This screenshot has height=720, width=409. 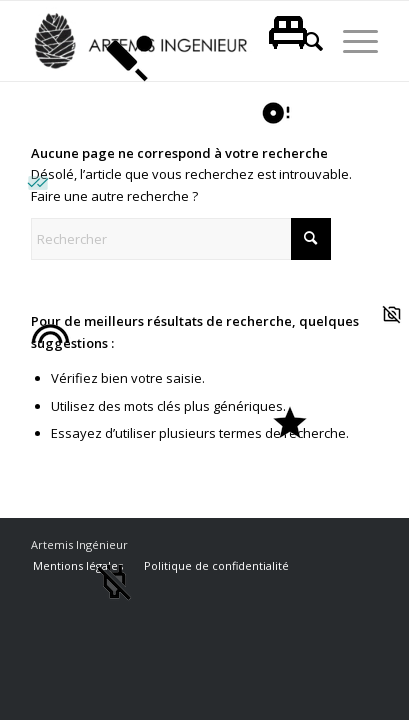 I want to click on indicates storage disc is full, so click(x=276, y=113).